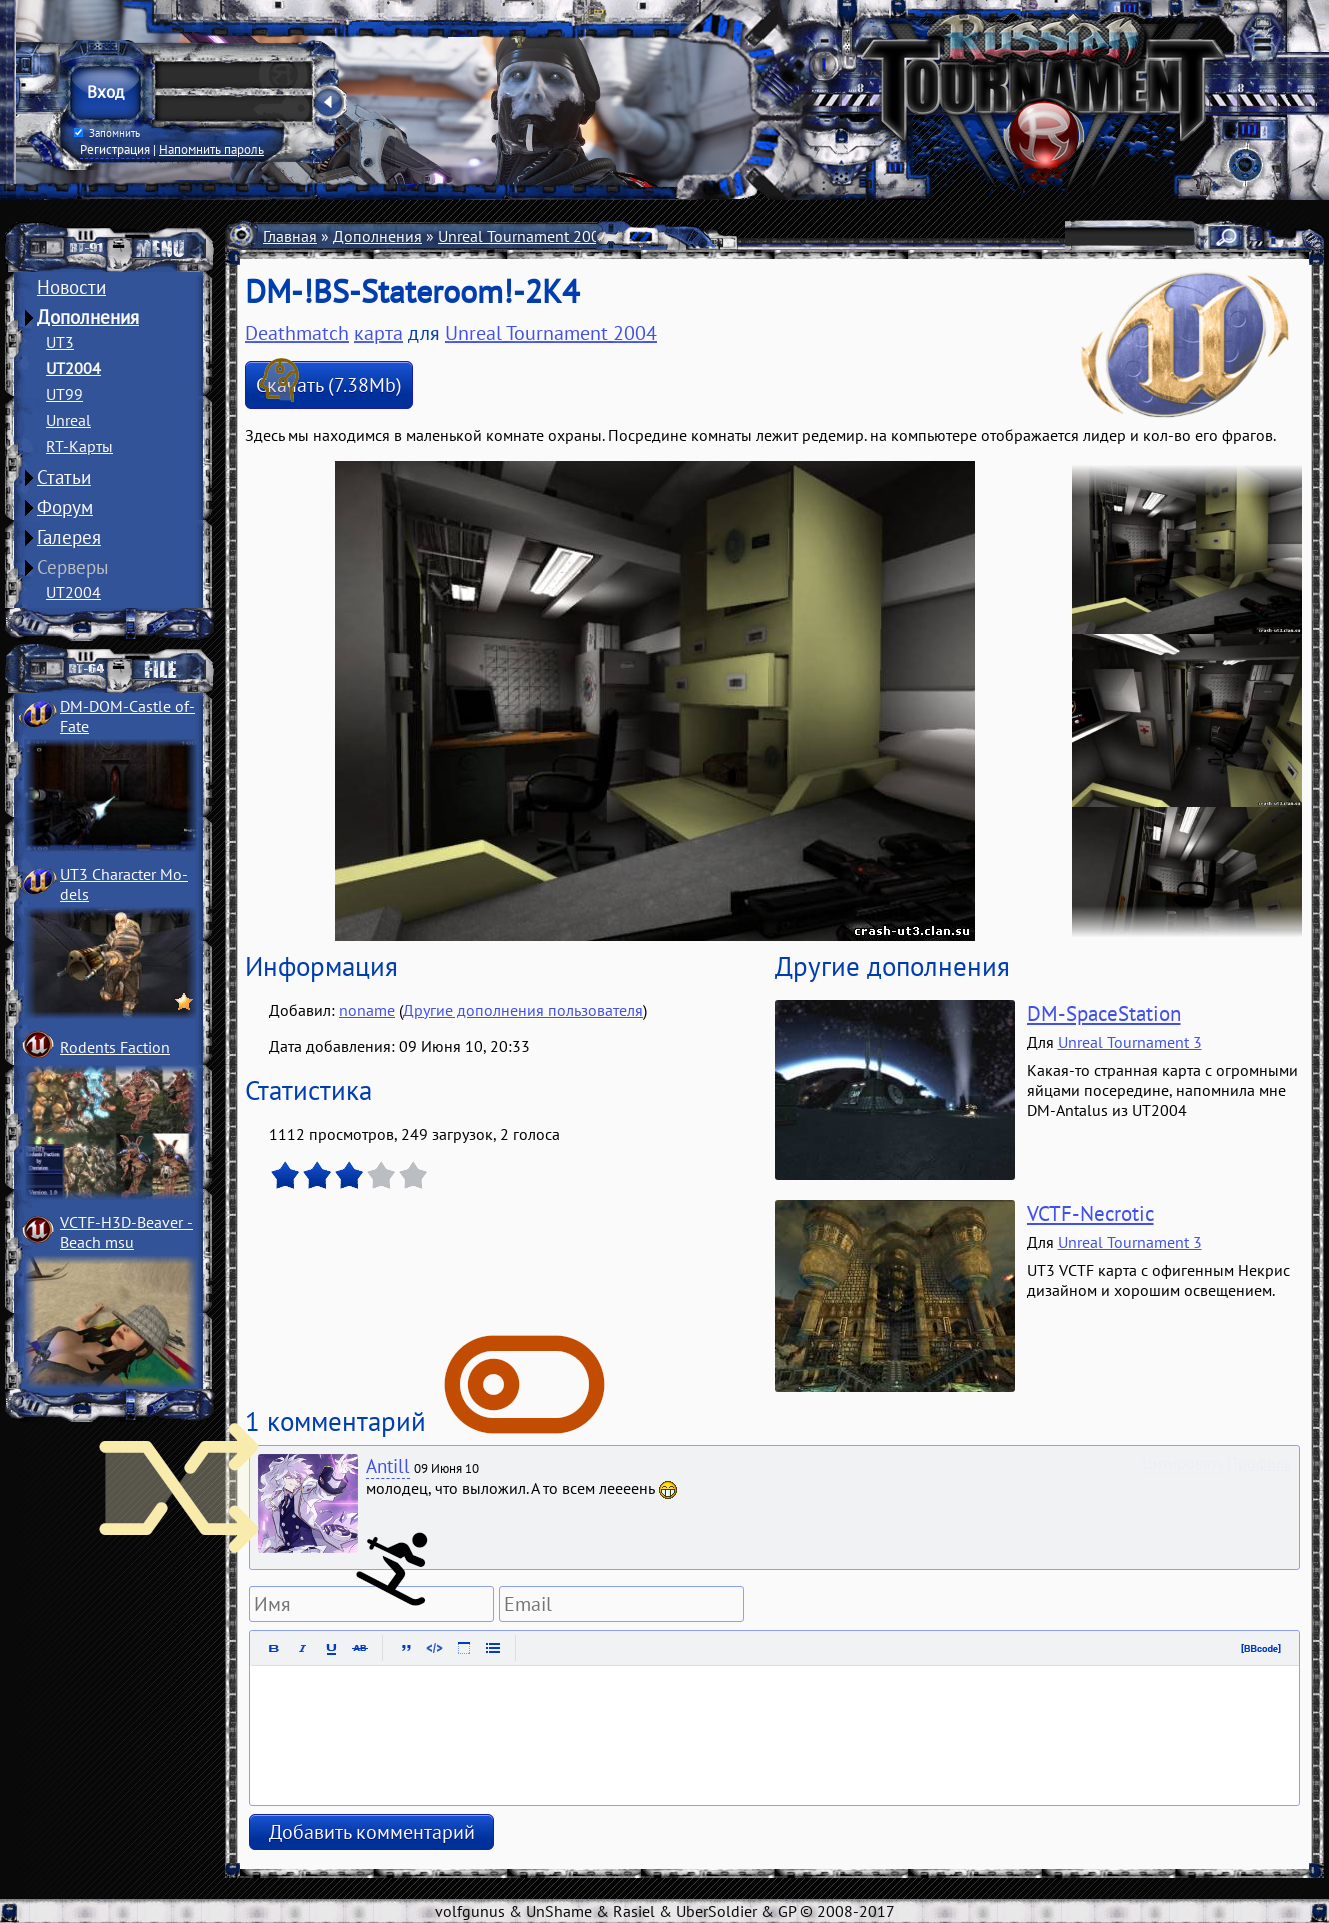 The width and height of the screenshot is (1329, 1923). Describe the element at coordinates (280, 380) in the screenshot. I see `access AI or machine learning features` at that location.